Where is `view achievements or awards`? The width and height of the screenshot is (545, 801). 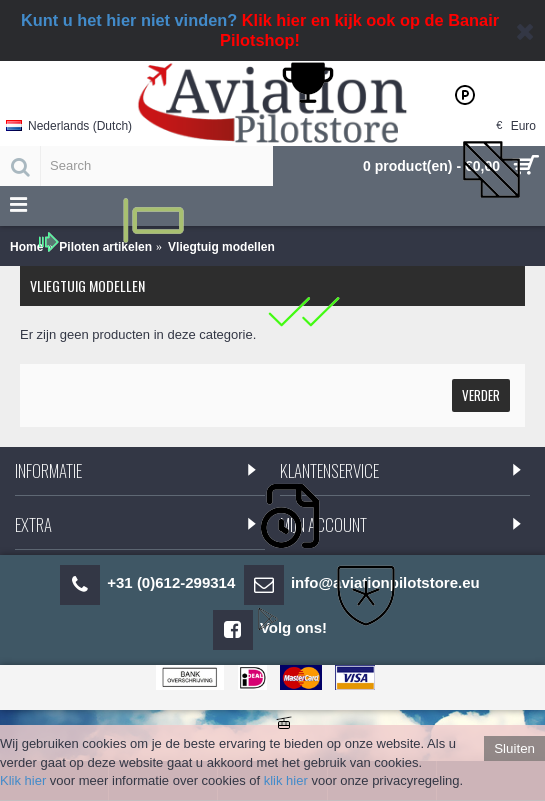
view achievements or awards is located at coordinates (308, 81).